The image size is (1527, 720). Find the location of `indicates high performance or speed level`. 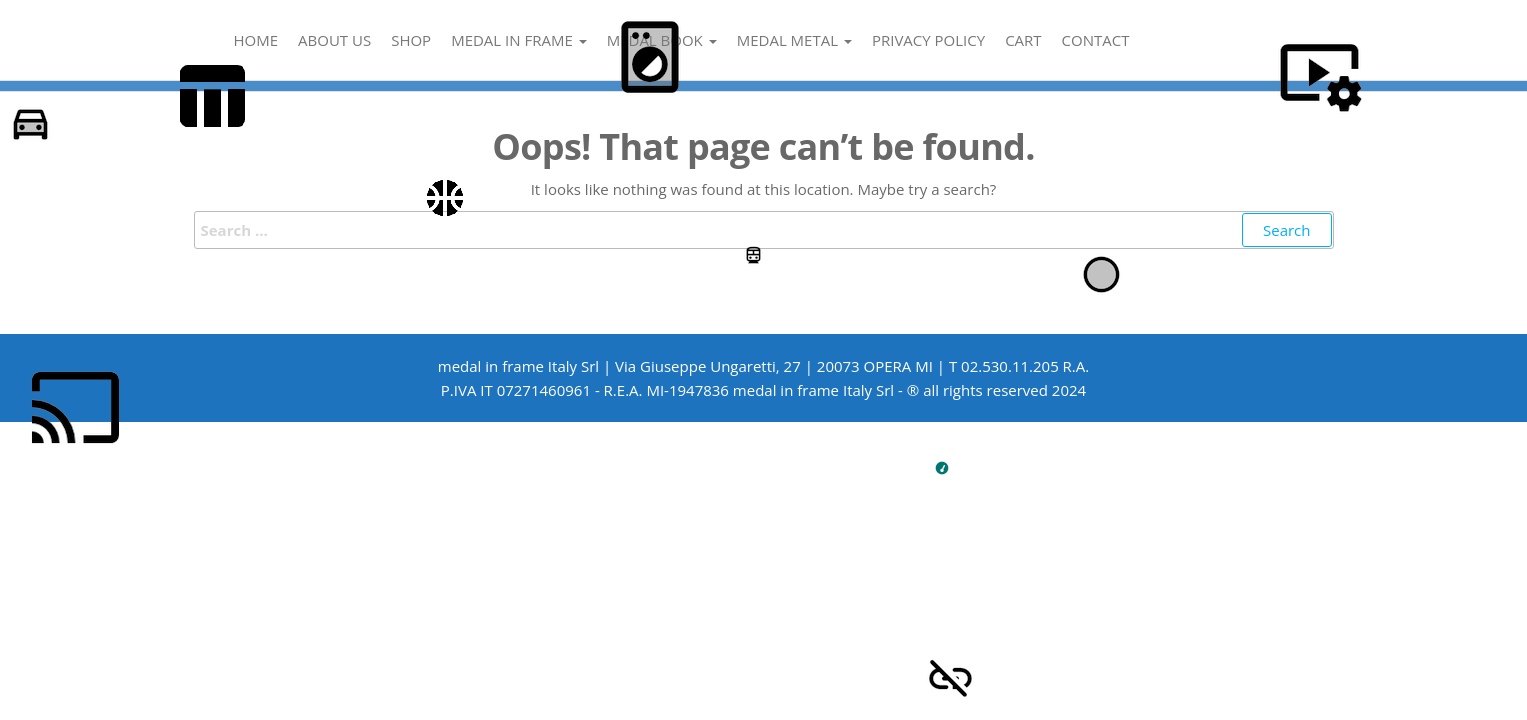

indicates high performance or speed level is located at coordinates (942, 468).